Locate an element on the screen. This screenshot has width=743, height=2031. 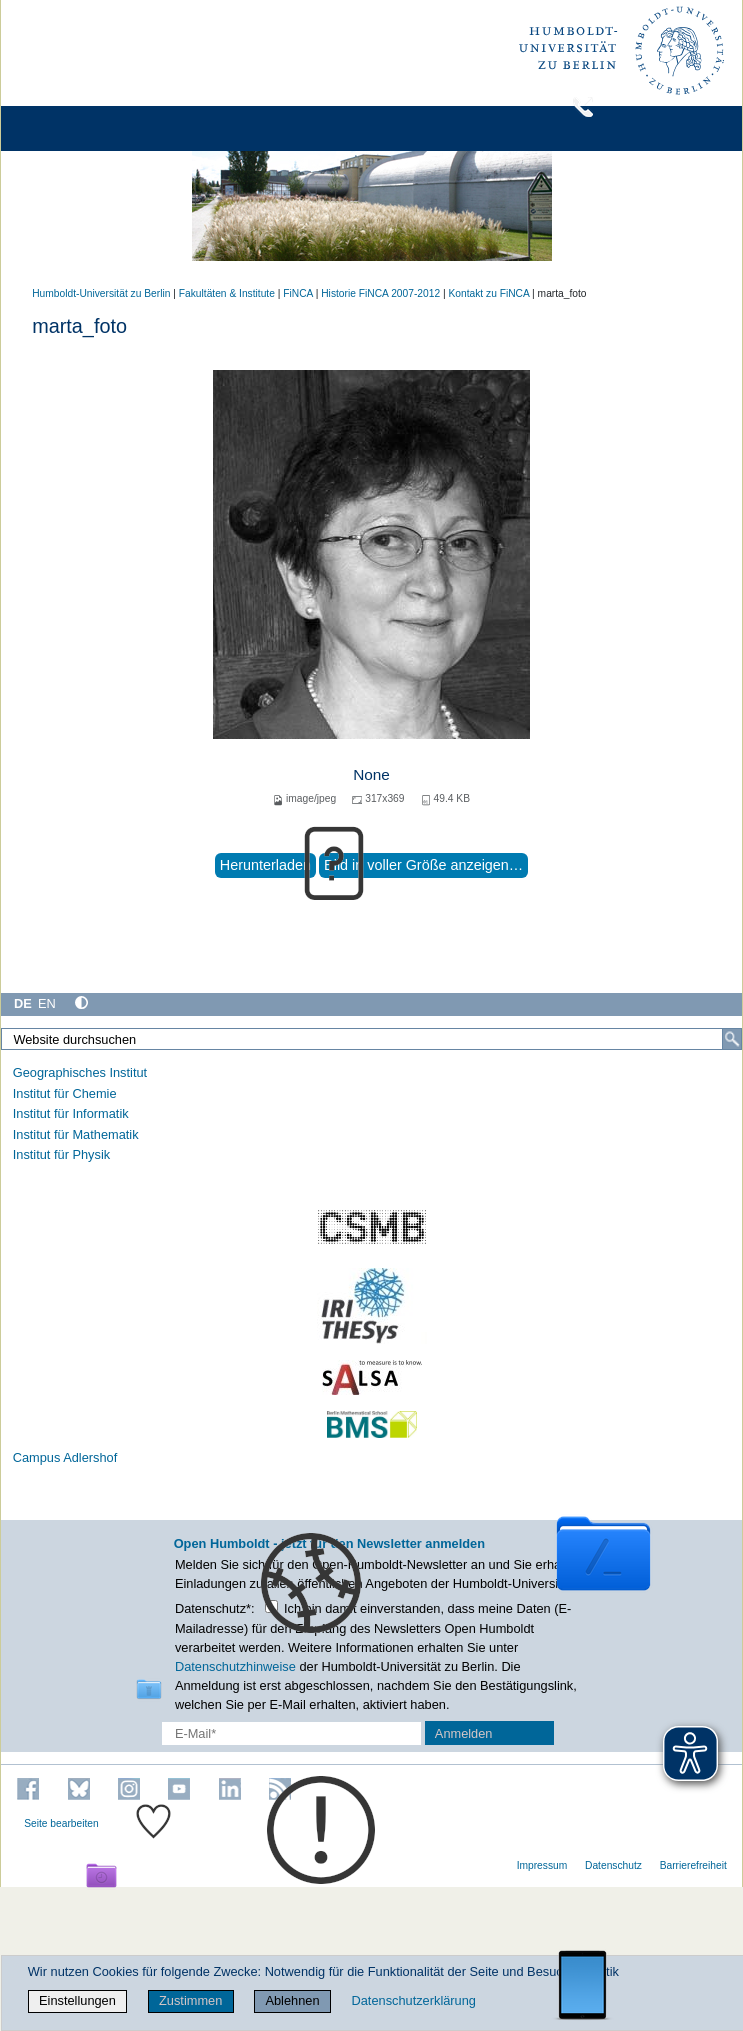
indicates an outgoing call was made is located at coordinates (583, 107).